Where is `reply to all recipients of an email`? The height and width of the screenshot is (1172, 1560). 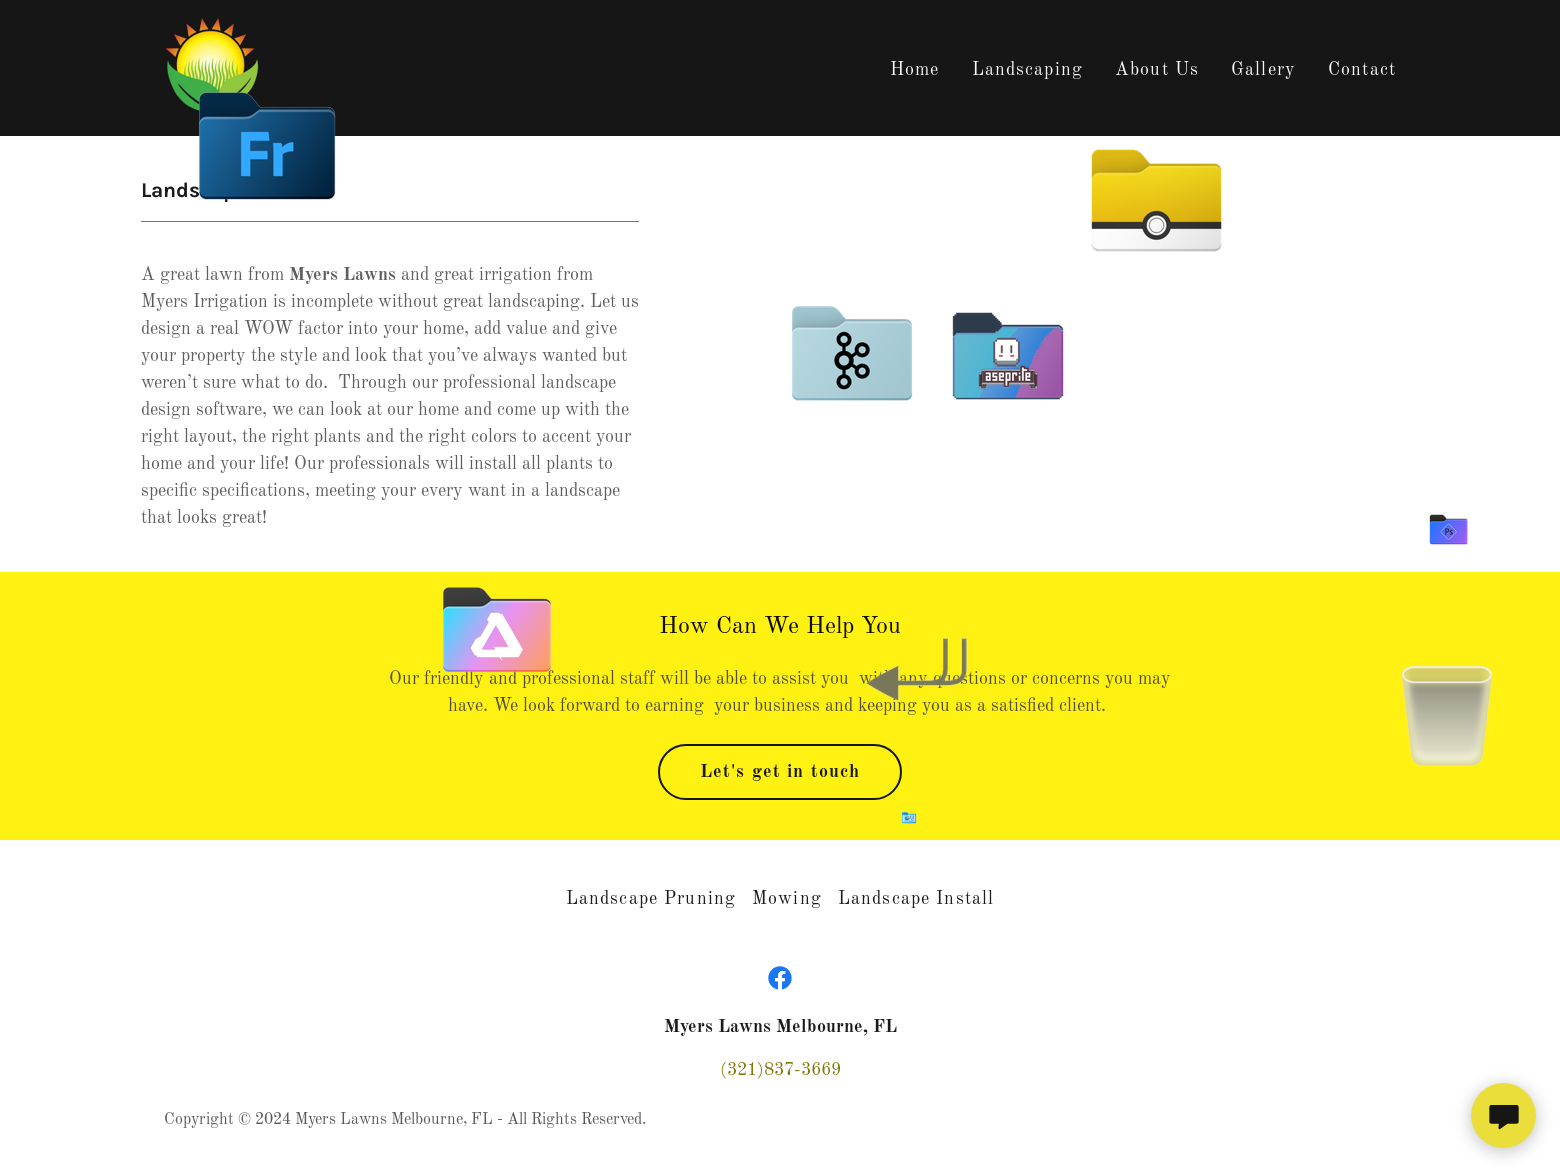
reply to all recipients of an email is located at coordinates (915, 669).